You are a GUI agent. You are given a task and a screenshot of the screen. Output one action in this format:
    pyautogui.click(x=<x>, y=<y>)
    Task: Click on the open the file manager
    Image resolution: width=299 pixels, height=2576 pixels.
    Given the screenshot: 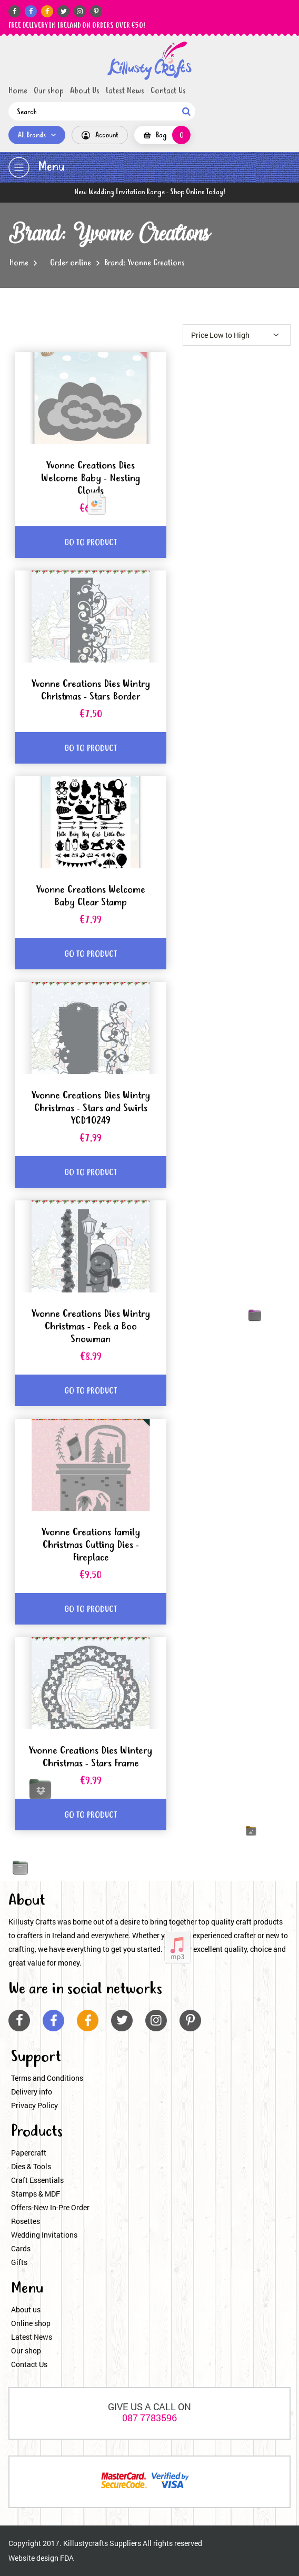 What is the action you would take?
    pyautogui.click(x=20, y=1867)
    